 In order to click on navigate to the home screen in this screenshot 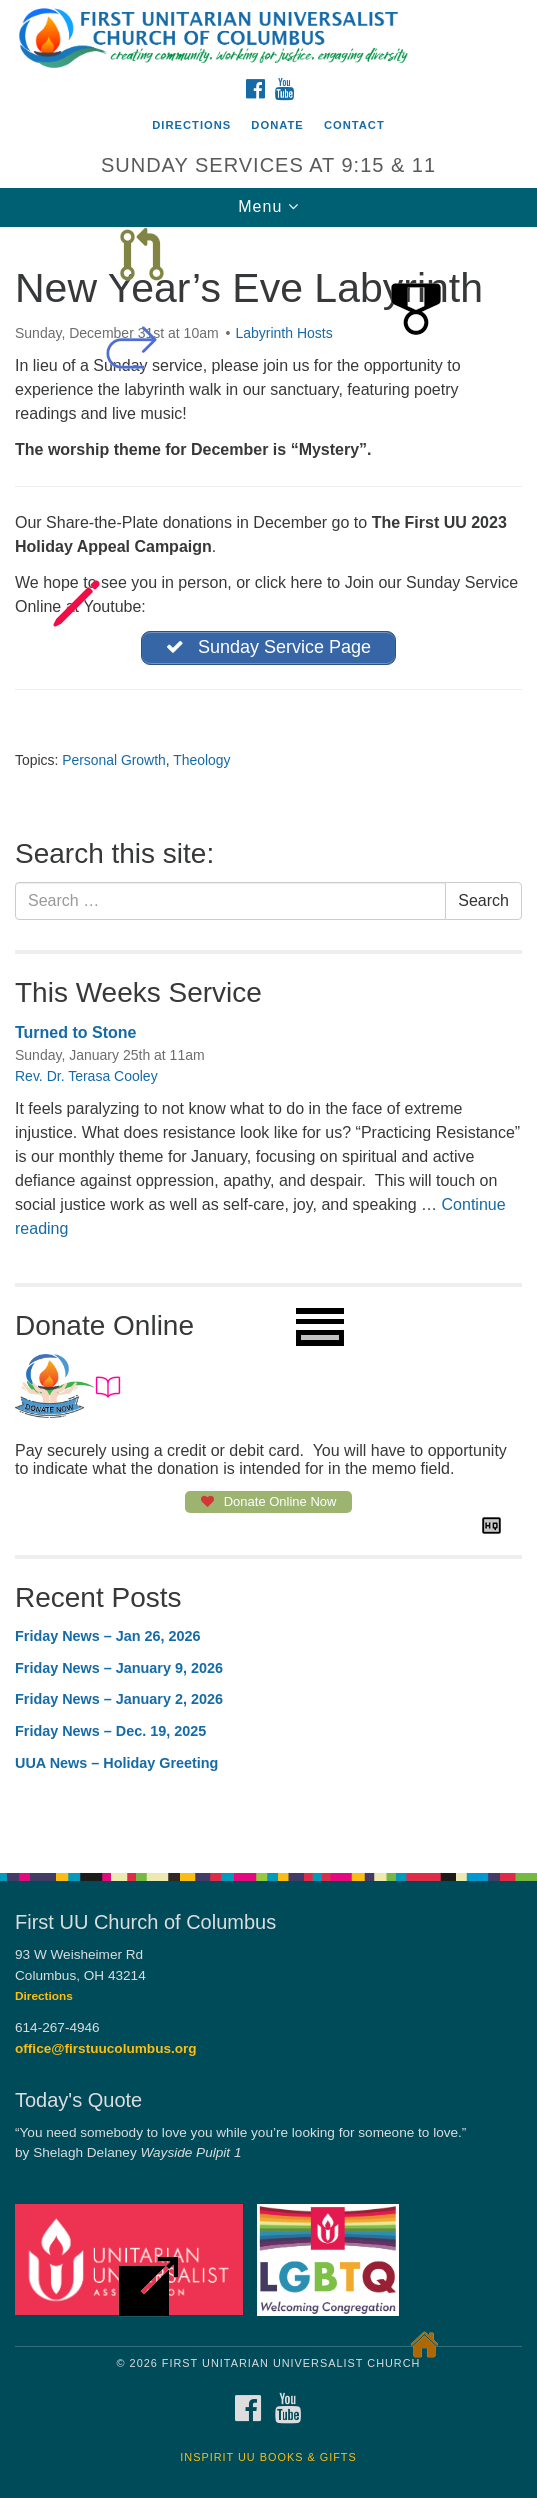, I will do `click(424, 2344)`.